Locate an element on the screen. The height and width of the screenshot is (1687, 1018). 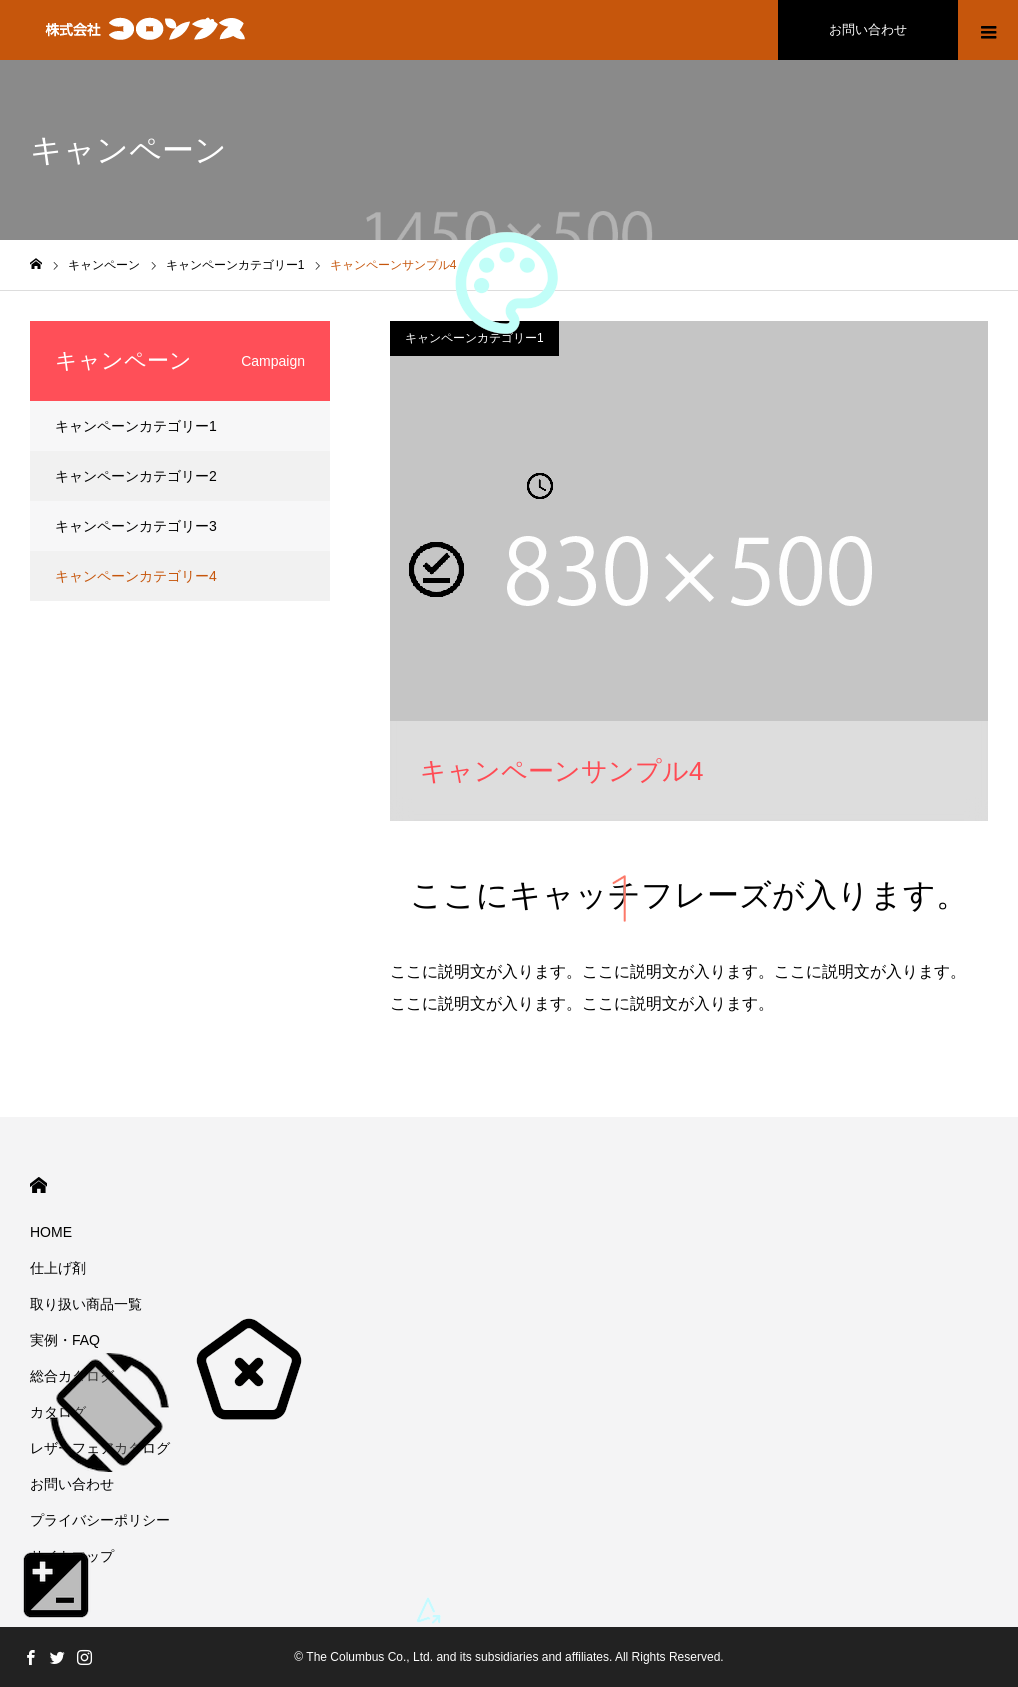
customize theme or color settings is located at coordinates (507, 283).